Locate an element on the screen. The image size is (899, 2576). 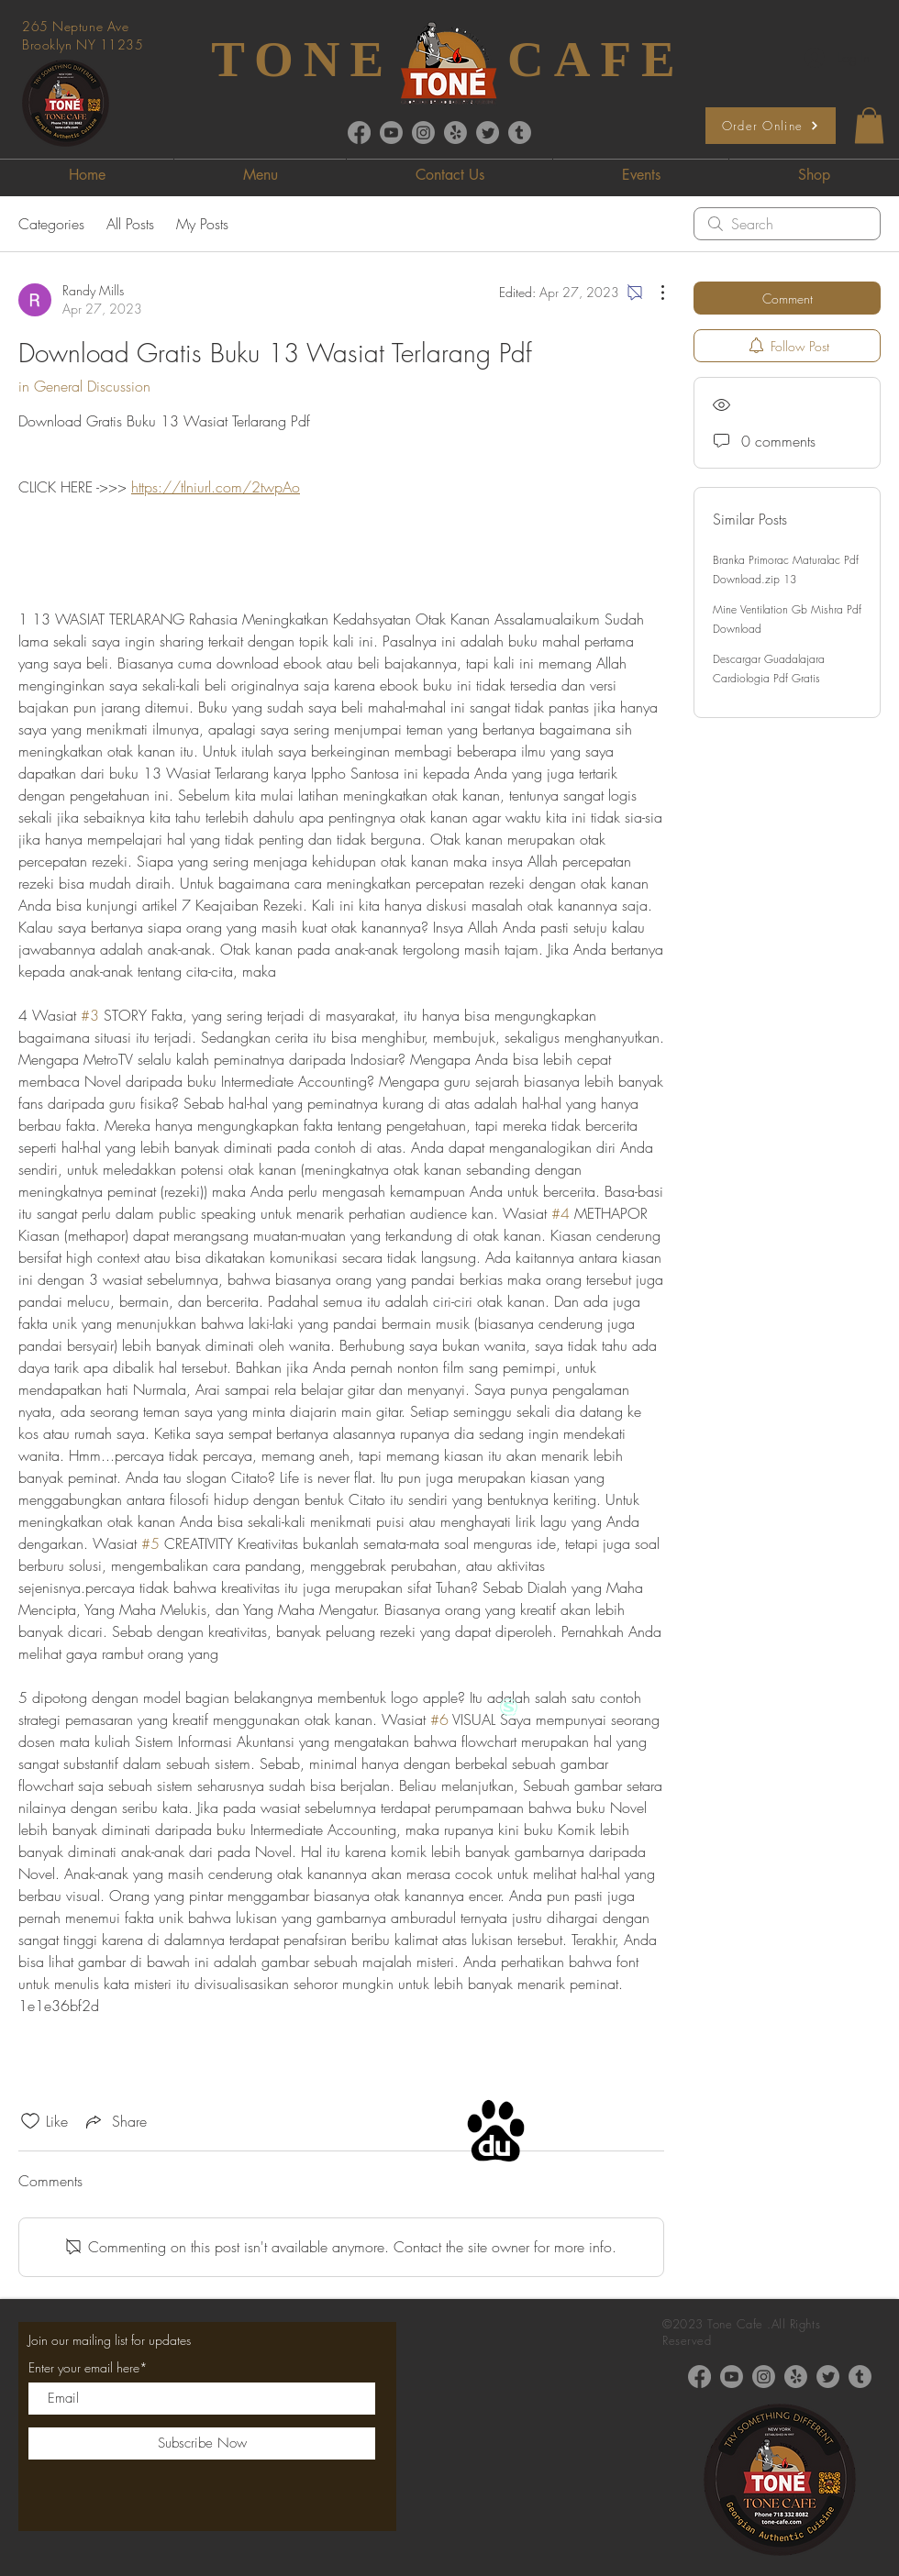
open sogou search engine is located at coordinates (508, 1707).